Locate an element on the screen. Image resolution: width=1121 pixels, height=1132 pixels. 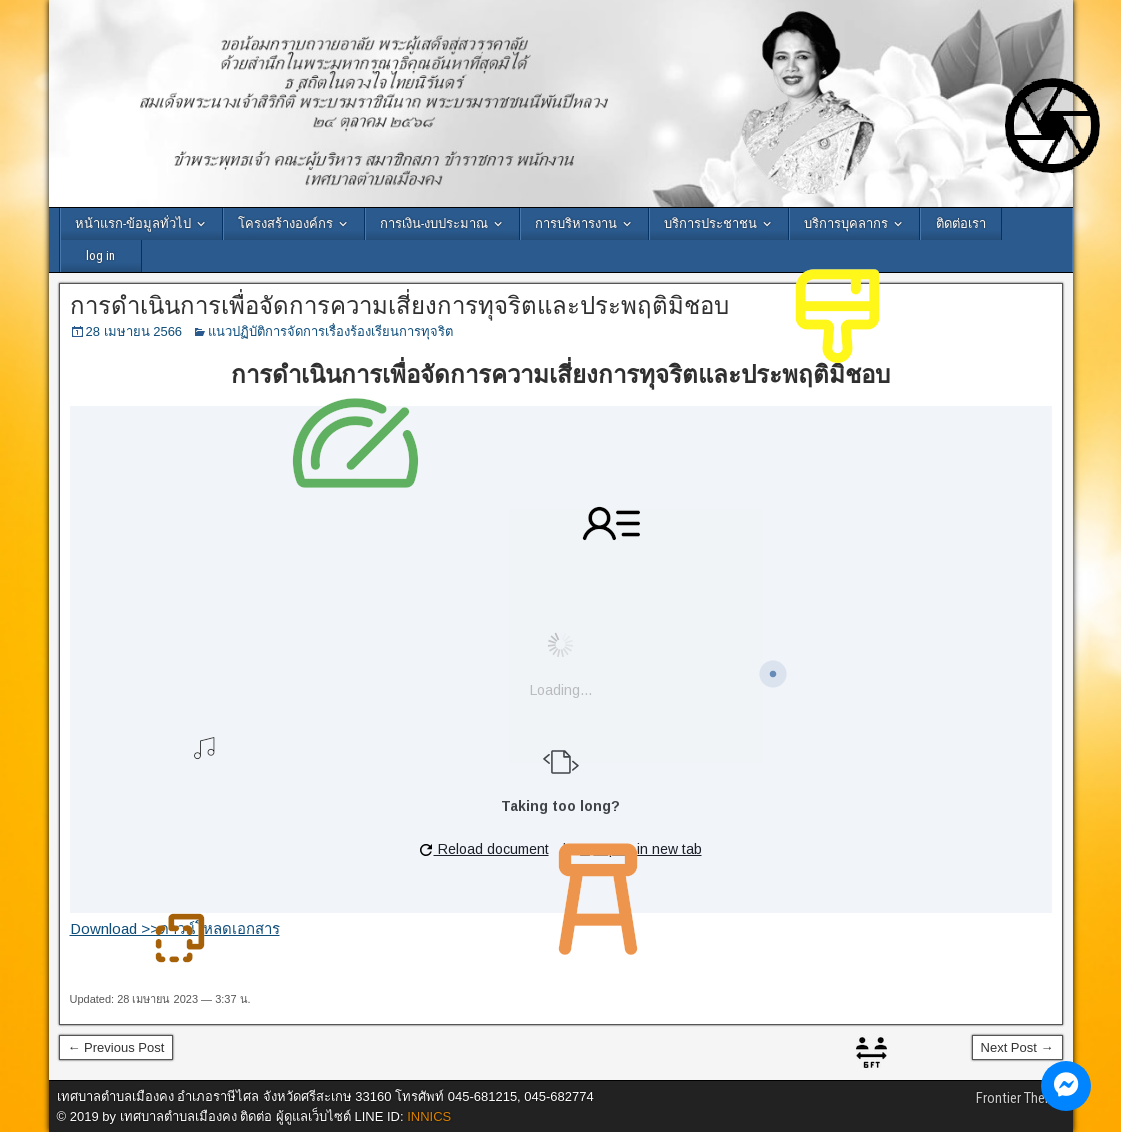
indicates social distancing requirement of 6 feet is located at coordinates (871, 1052).